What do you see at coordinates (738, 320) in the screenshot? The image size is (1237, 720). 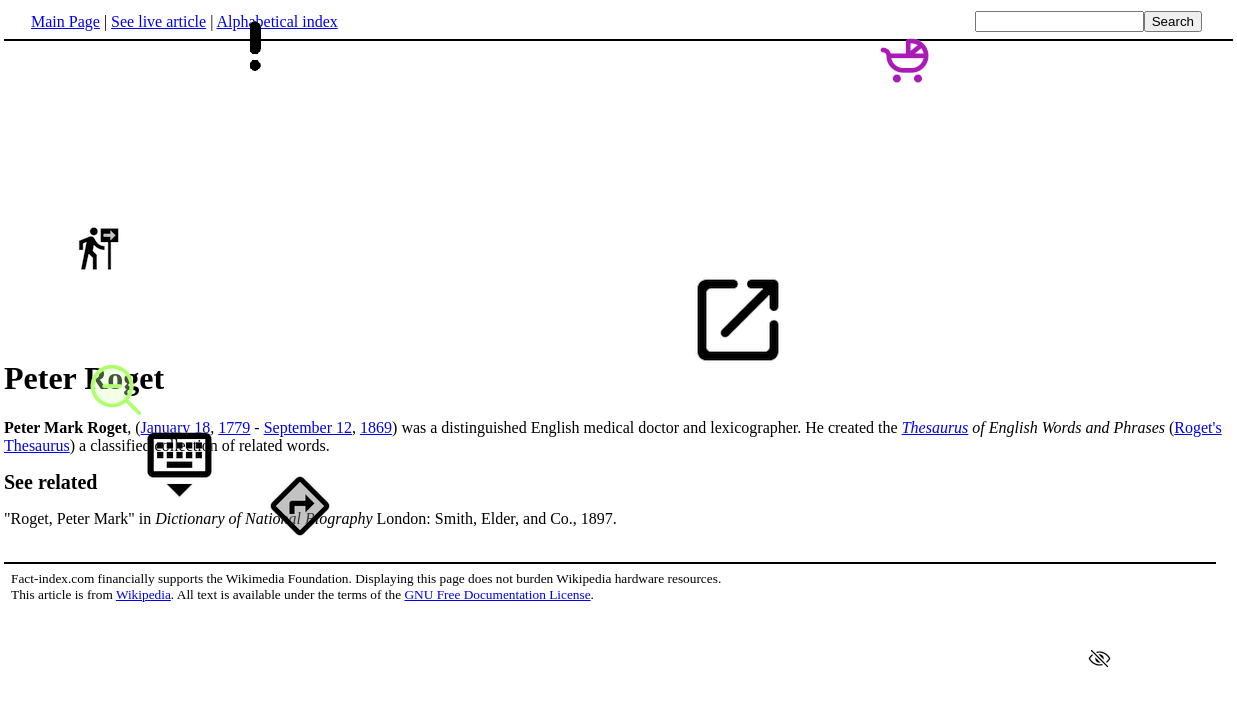 I see `open link in a new tab or window` at bounding box center [738, 320].